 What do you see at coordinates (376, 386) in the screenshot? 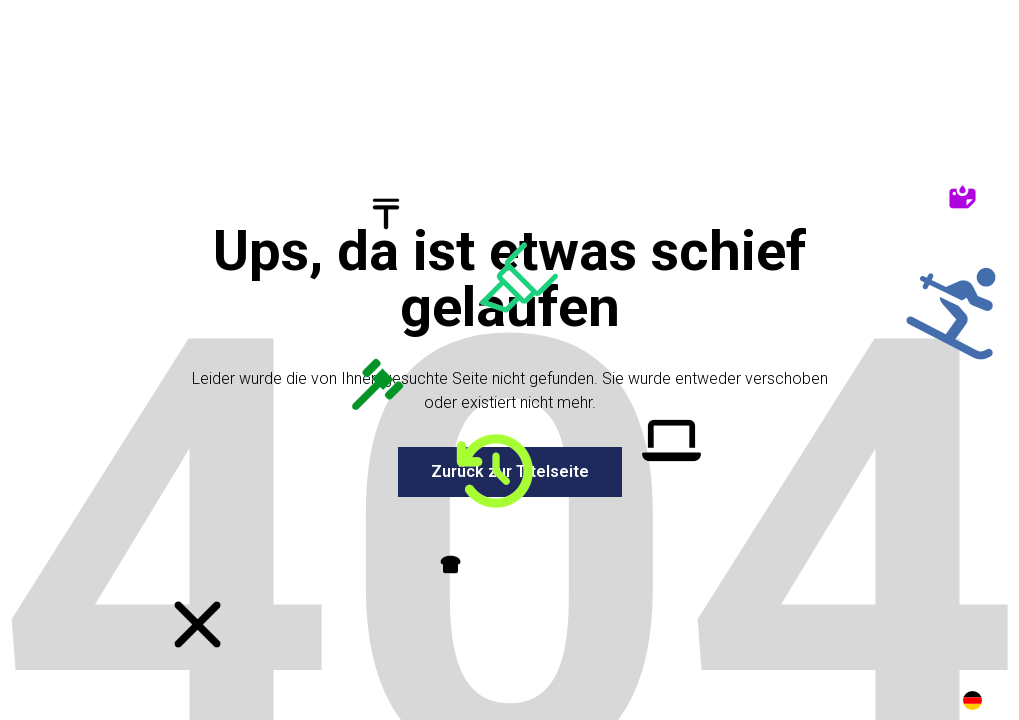
I see `access legal or court-related information` at bounding box center [376, 386].